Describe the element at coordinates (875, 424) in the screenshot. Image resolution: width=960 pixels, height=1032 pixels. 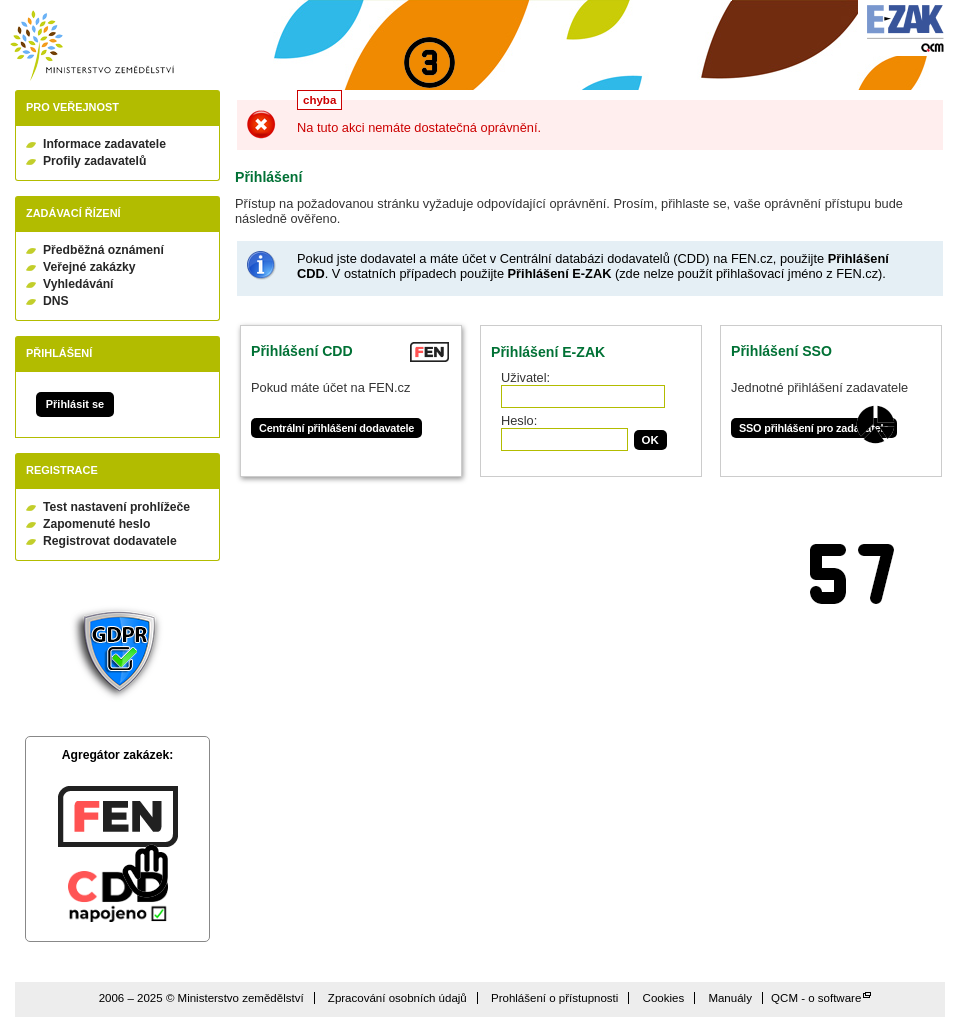
I see `view pie chart analytics` at that location.